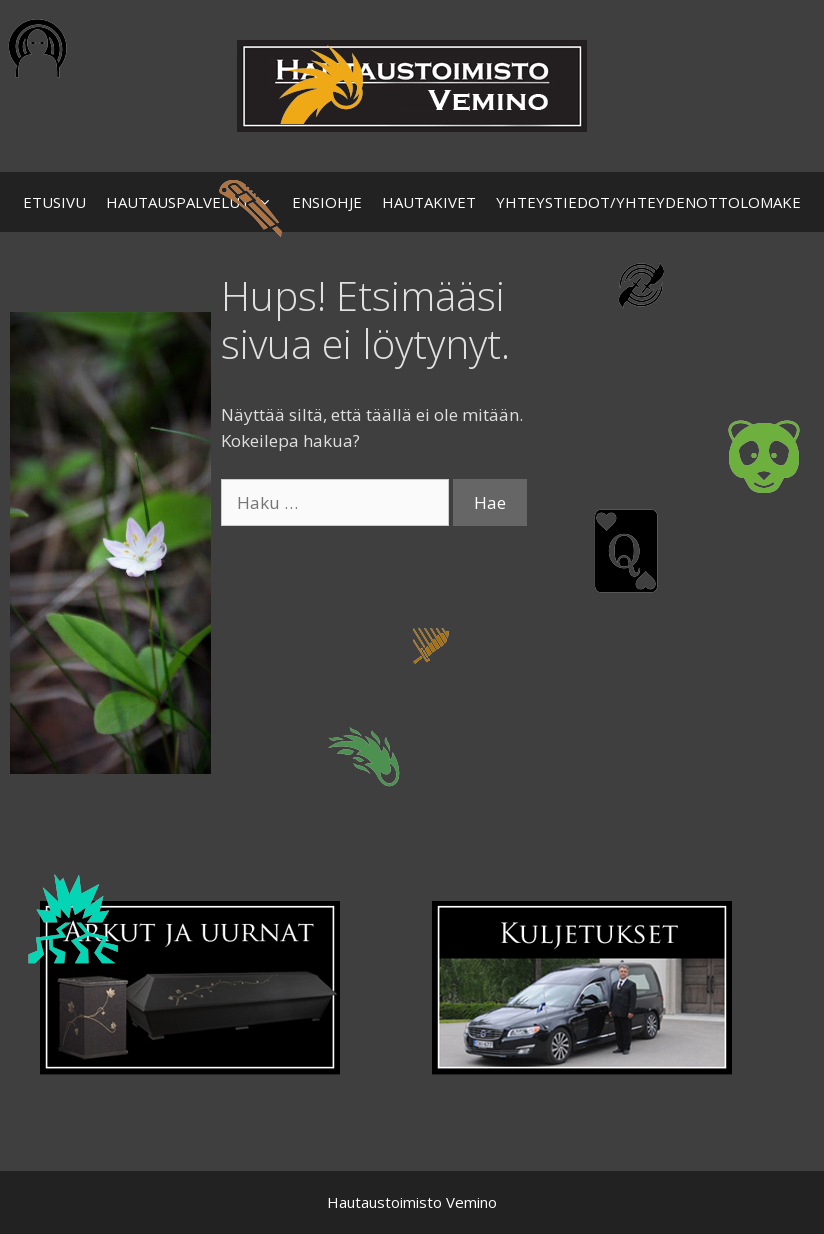 This screenshot has height=1234, width=824. What do you see at coordinates (626, 551) in the screenshot?
I see `queen of hearts playing card` at bounding box center [626, 551].